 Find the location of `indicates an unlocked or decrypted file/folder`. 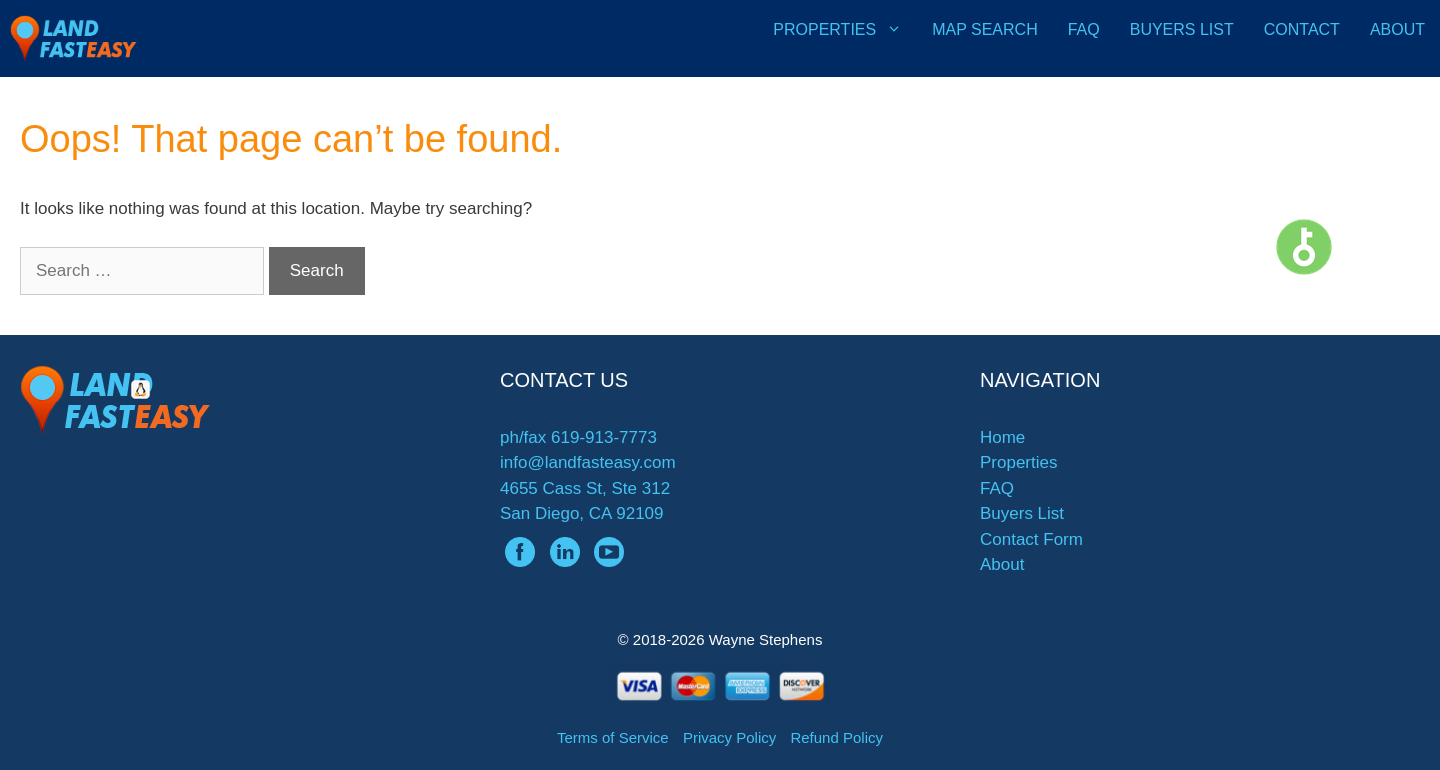

indicates an unlocked or decrypted file/folder is located at coordinates (1304, 247).